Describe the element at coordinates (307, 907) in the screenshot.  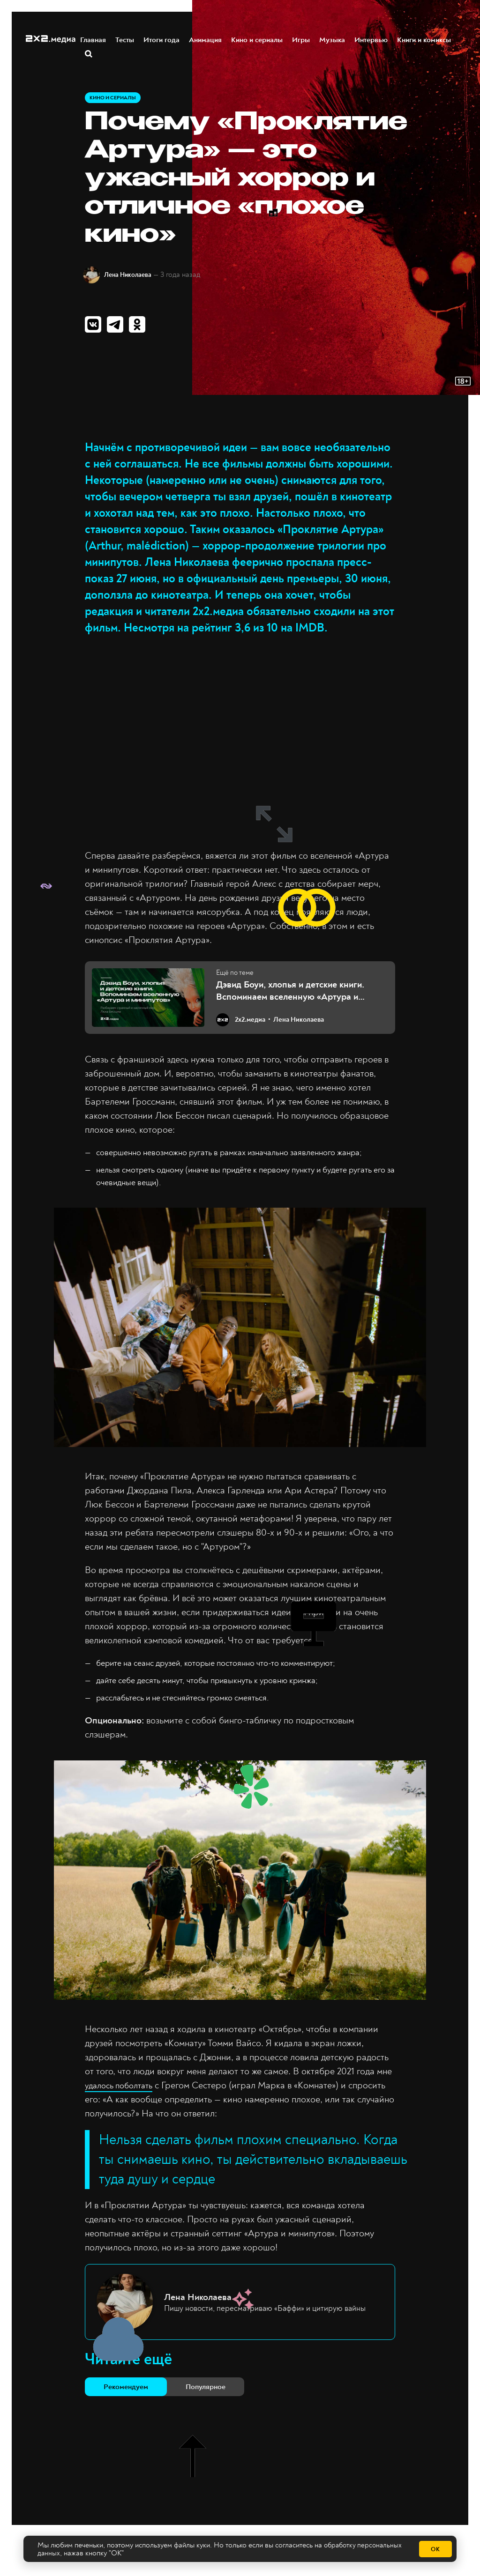
I see `pay with mastercard` at that location.